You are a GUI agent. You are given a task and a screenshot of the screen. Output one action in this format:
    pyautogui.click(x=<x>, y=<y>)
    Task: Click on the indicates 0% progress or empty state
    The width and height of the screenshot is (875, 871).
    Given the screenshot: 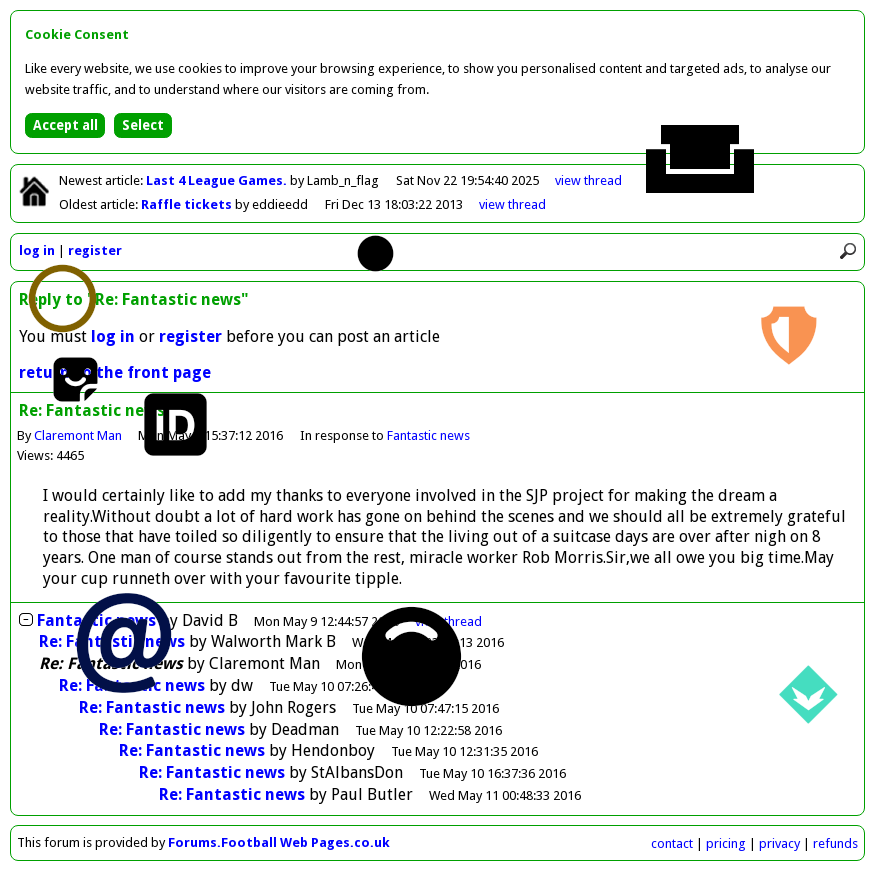 What is the action you would take?
    pyautogui.click(x=62, y=298)
    